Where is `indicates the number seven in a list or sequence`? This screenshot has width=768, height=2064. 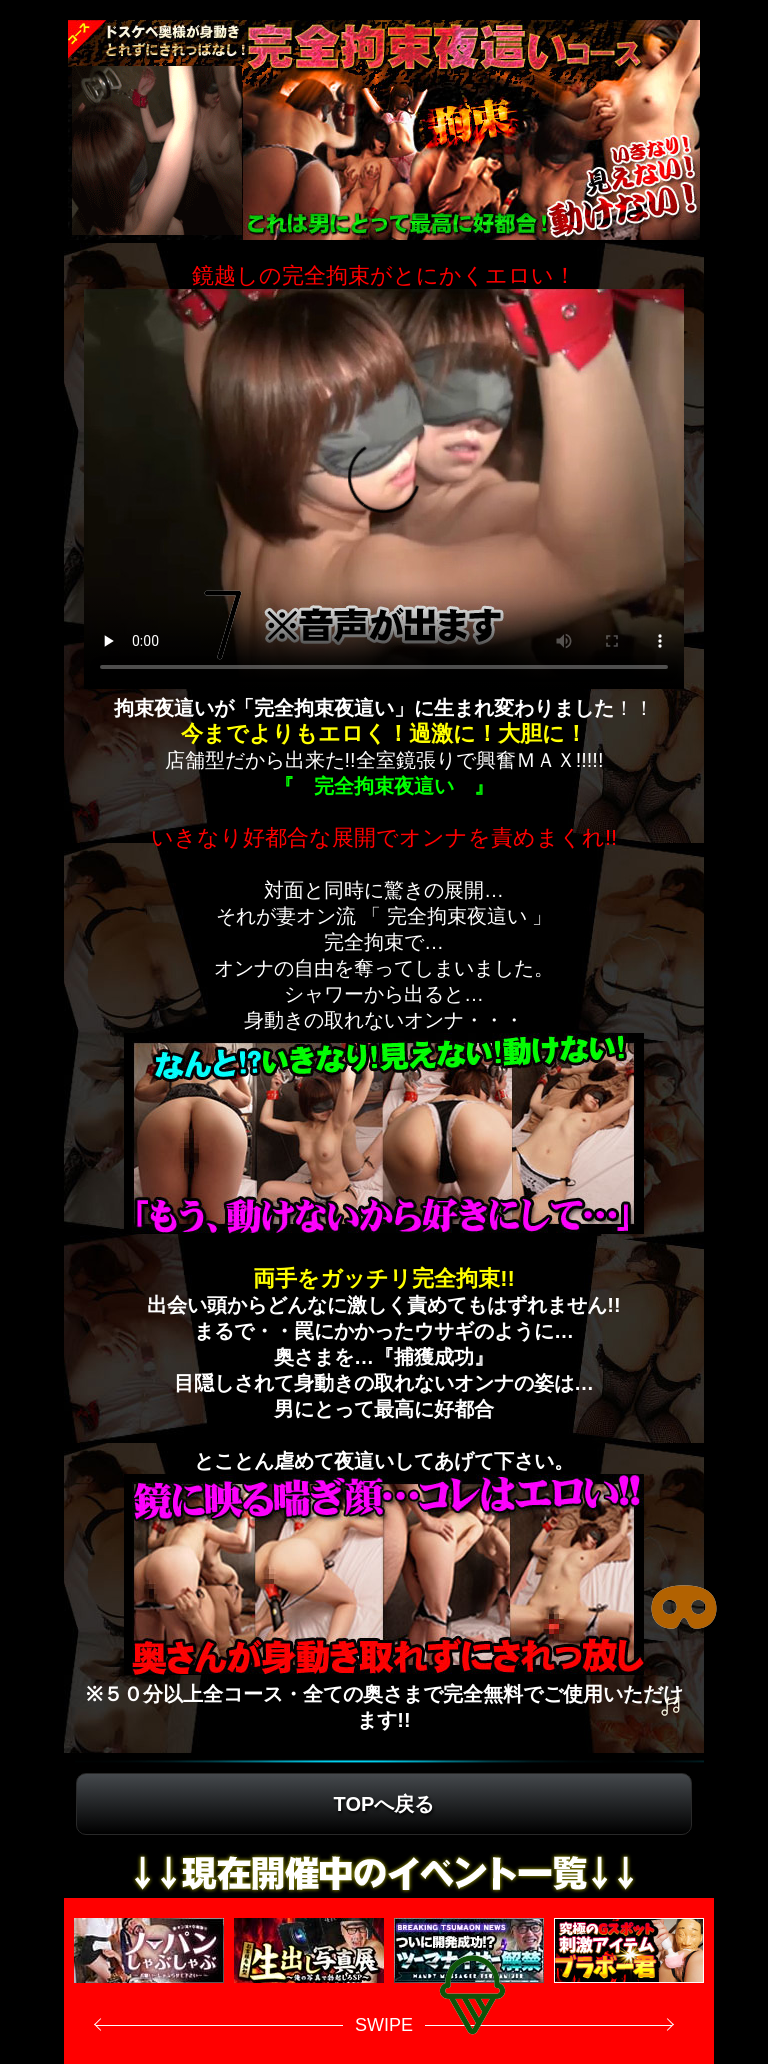 indicates the number seven in a list or sequence is located at coordinates (223, 625).